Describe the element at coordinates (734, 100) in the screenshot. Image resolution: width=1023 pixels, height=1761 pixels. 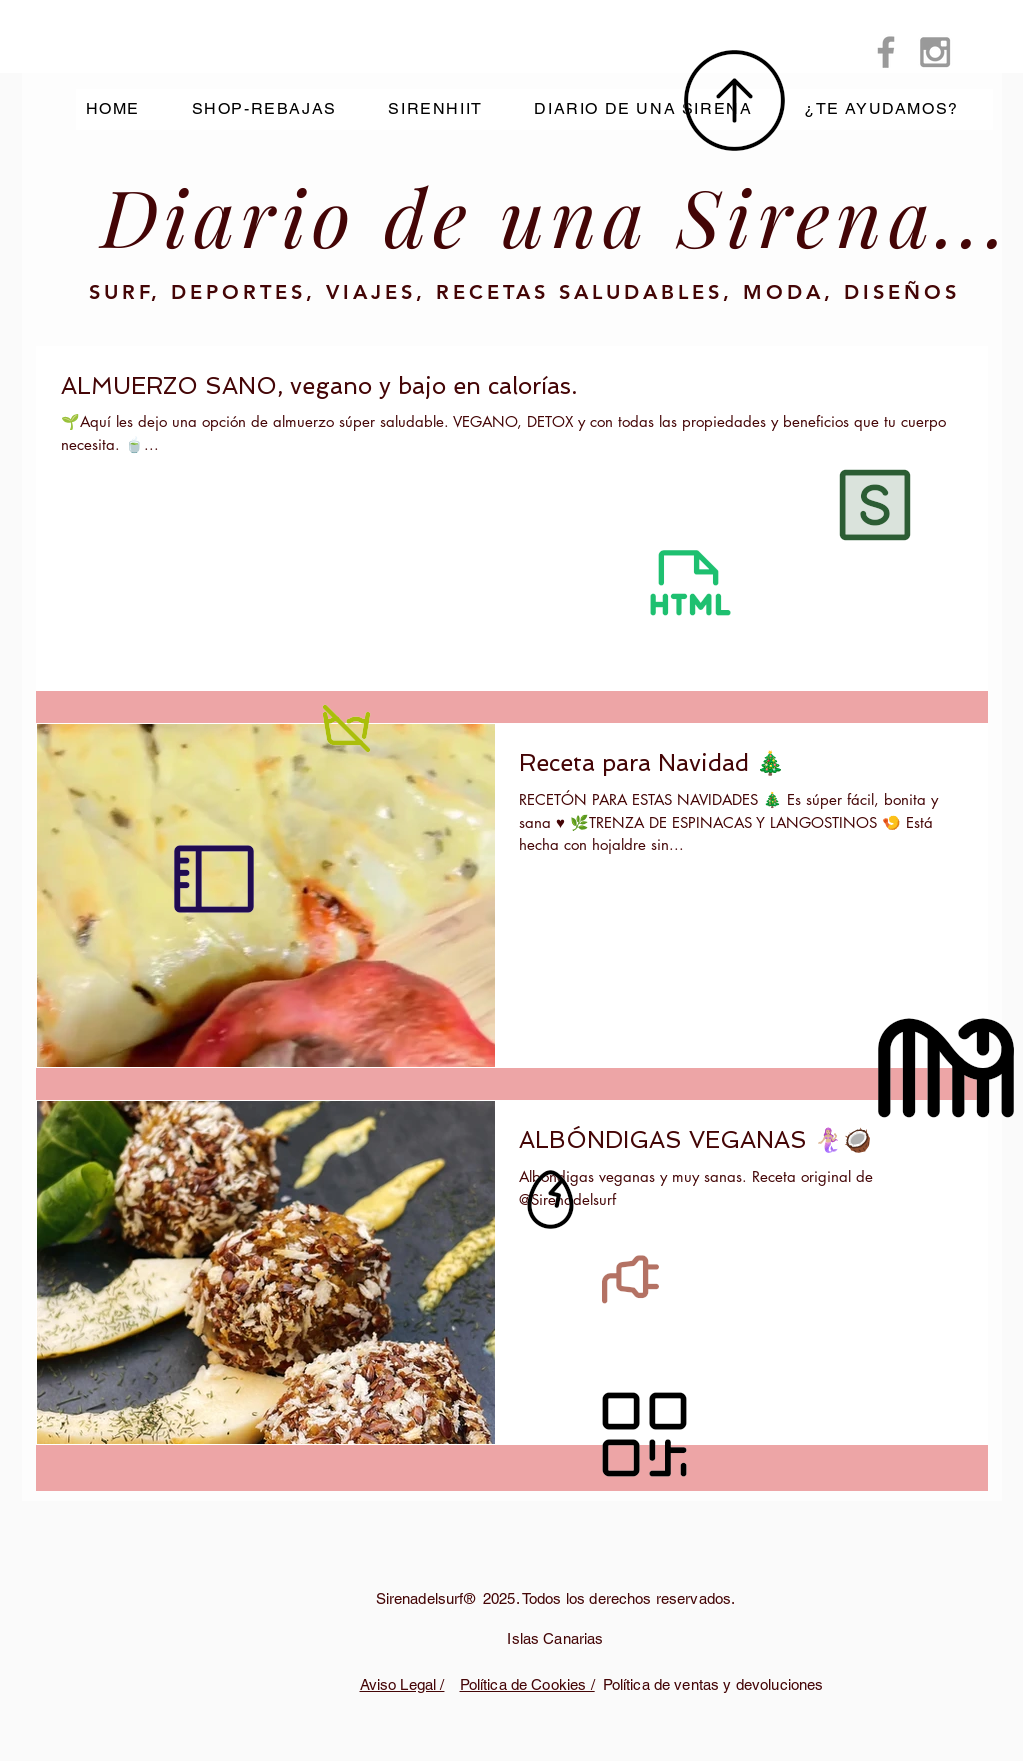
I see `upload a file or content` at that location.